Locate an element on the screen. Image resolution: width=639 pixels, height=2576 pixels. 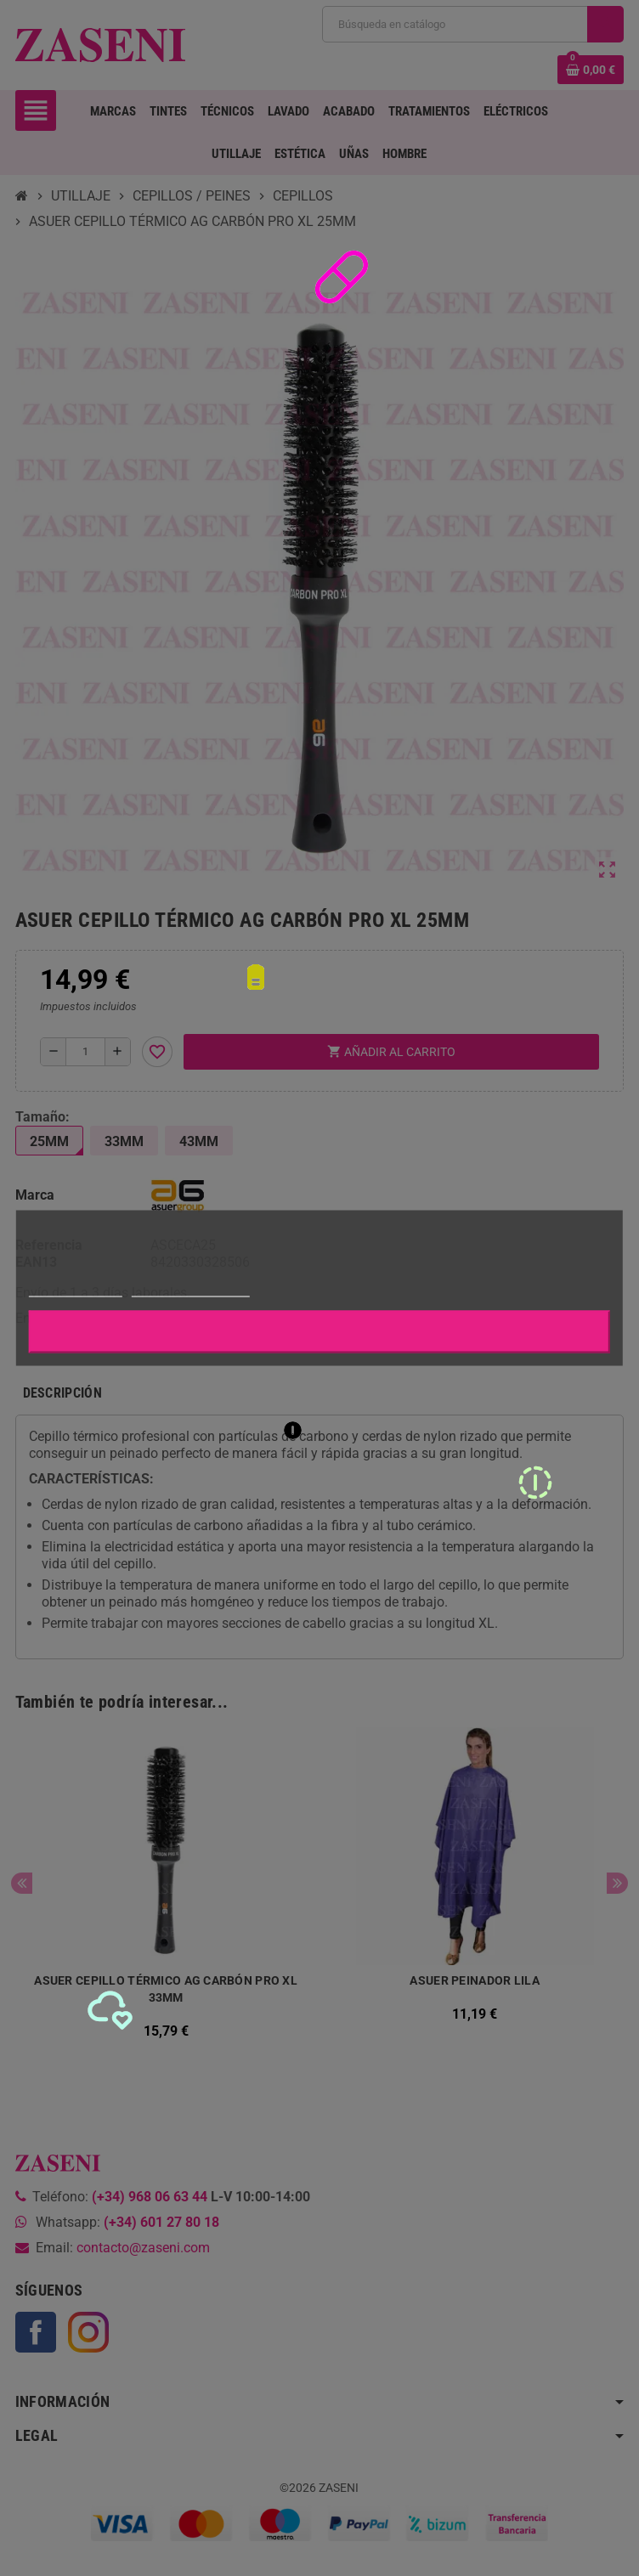
access medication reminders or prescriptions is located at coordinates (342, 277).